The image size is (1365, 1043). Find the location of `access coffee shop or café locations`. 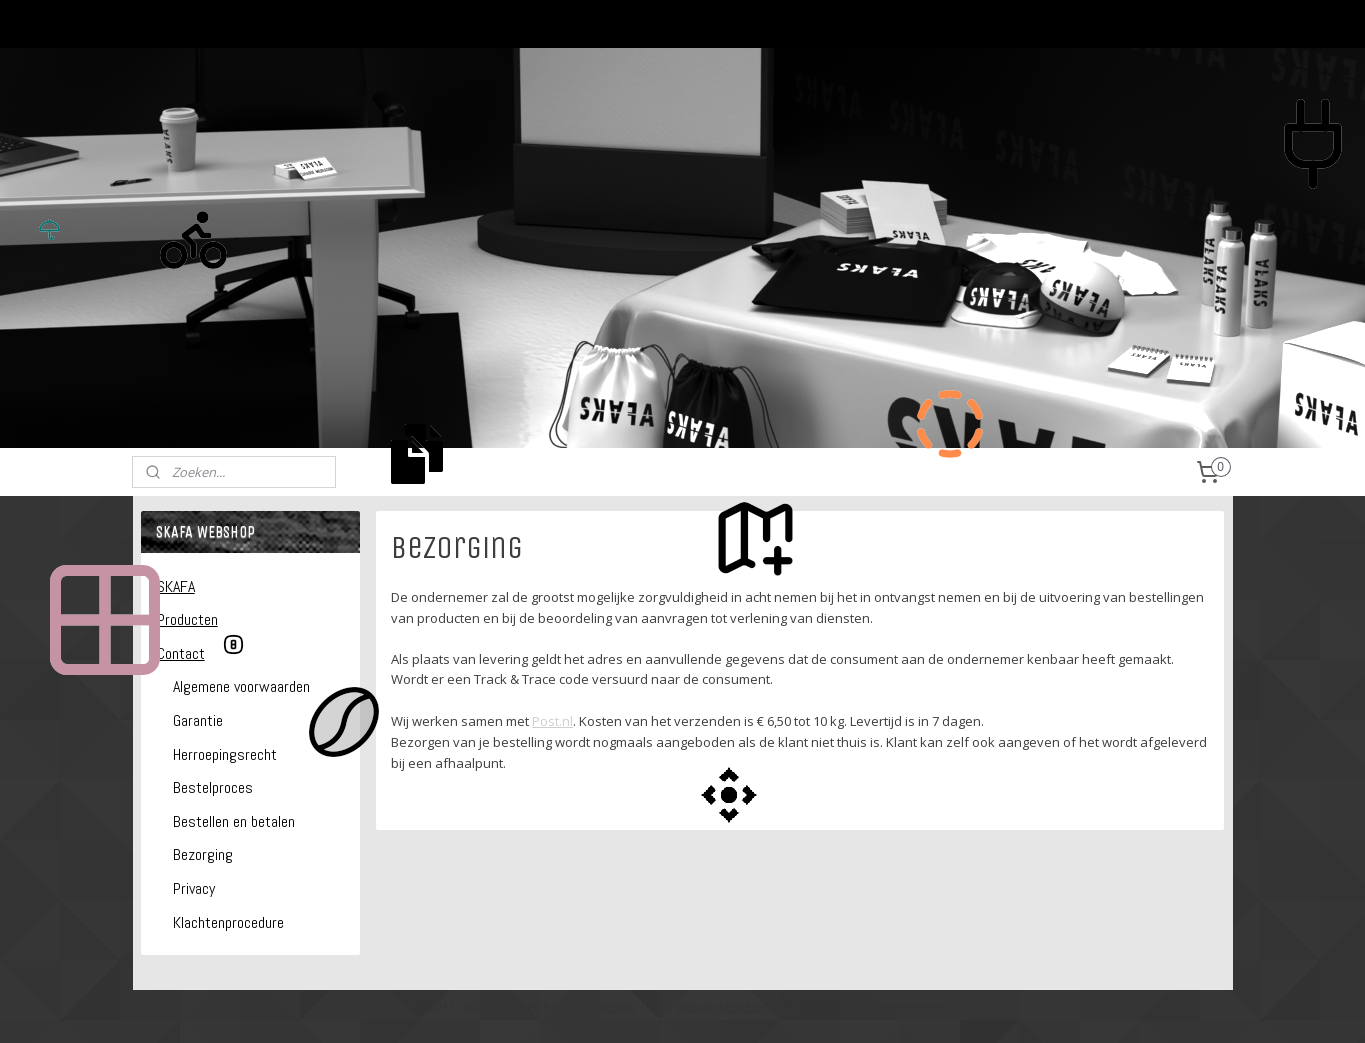

access coffee shop or café locations is located at coordinates (344, 722).